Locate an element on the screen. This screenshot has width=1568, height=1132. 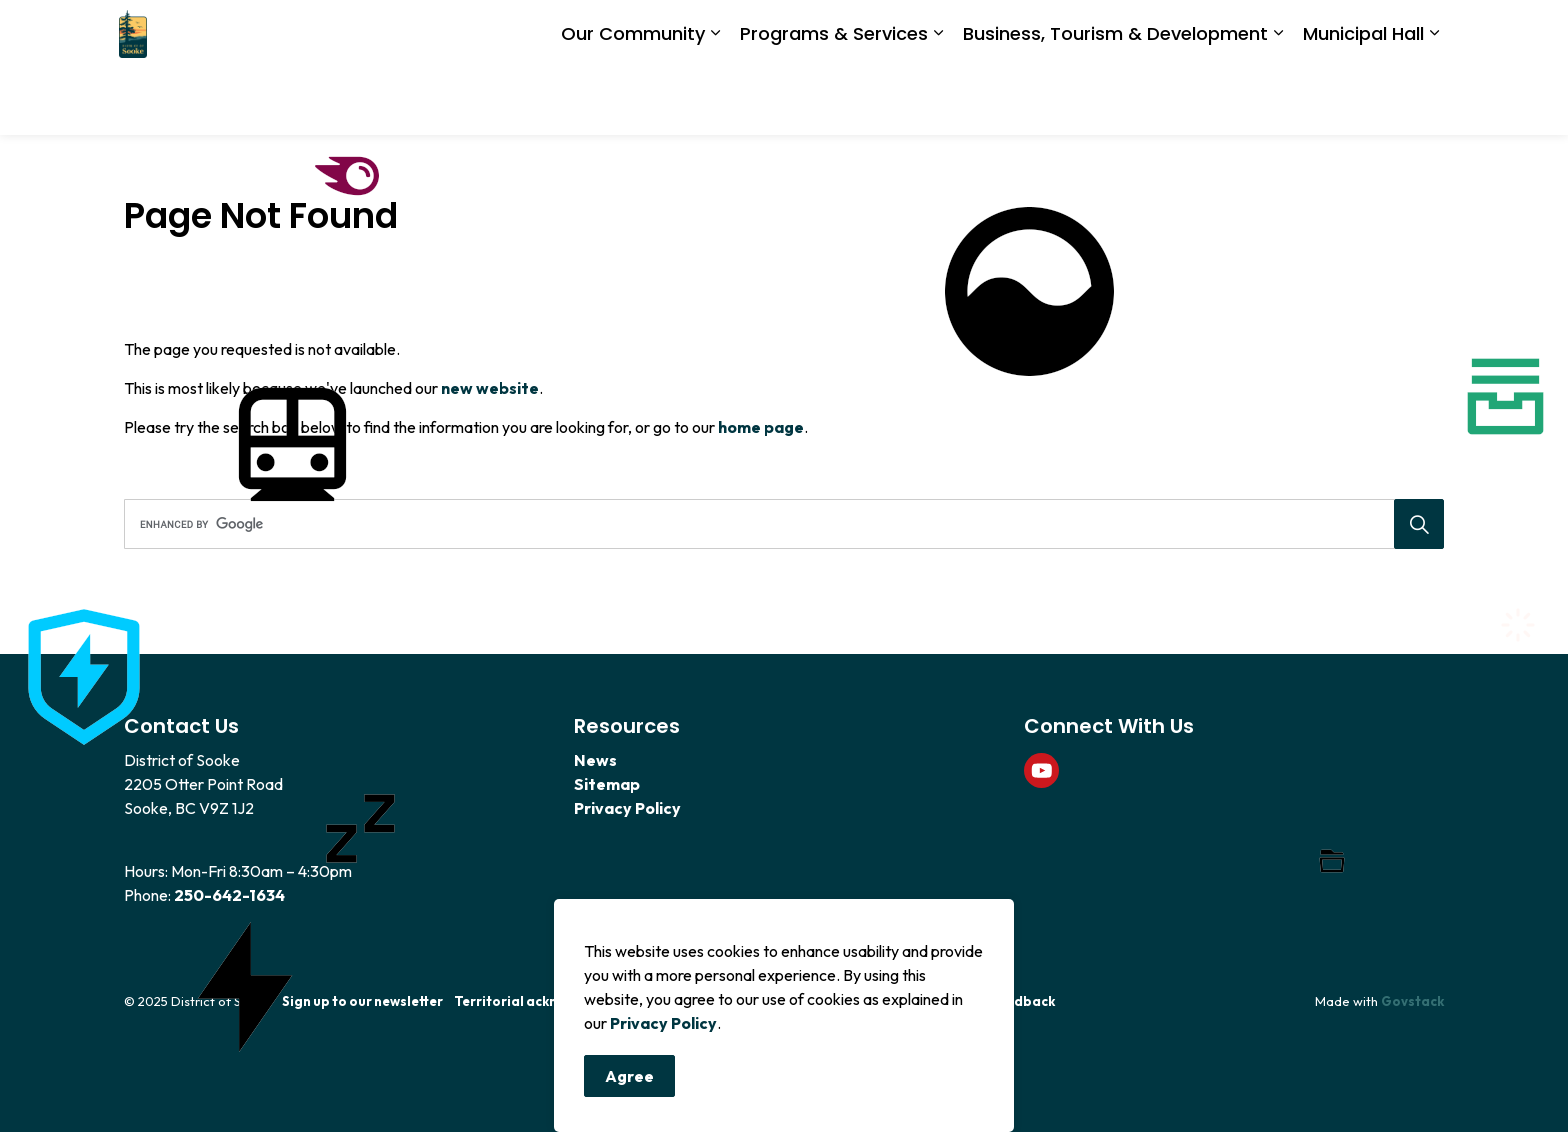
indicates content is loading is located at coordinates (1518, 625).